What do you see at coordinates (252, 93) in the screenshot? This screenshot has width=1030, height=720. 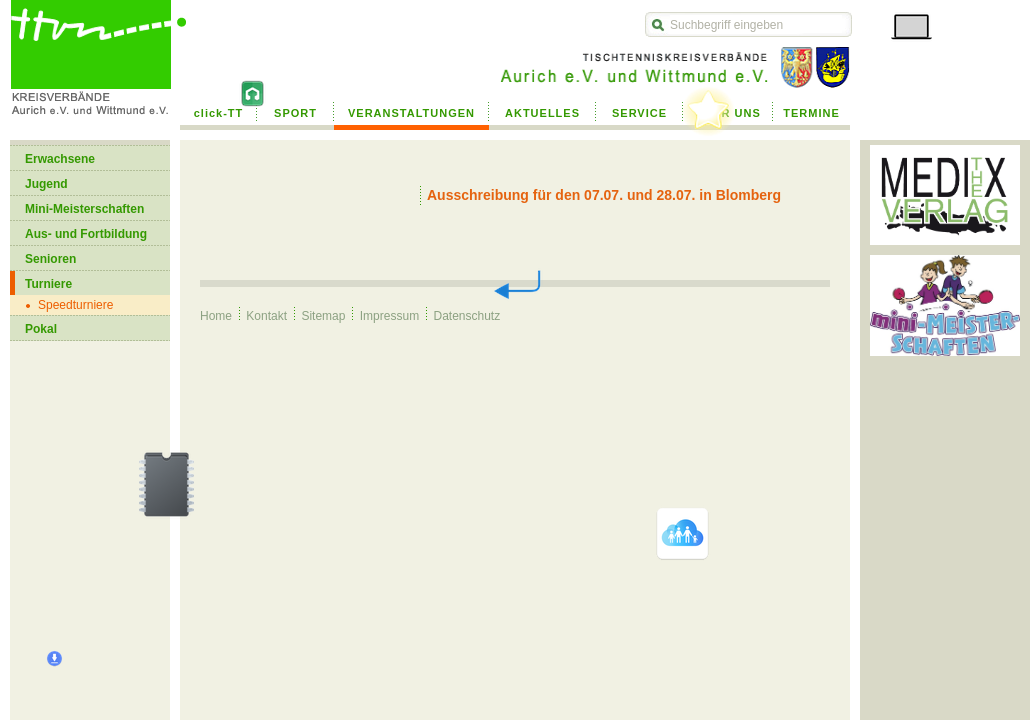 I see `an LMMS music project file` at bounding box center [252, 93].